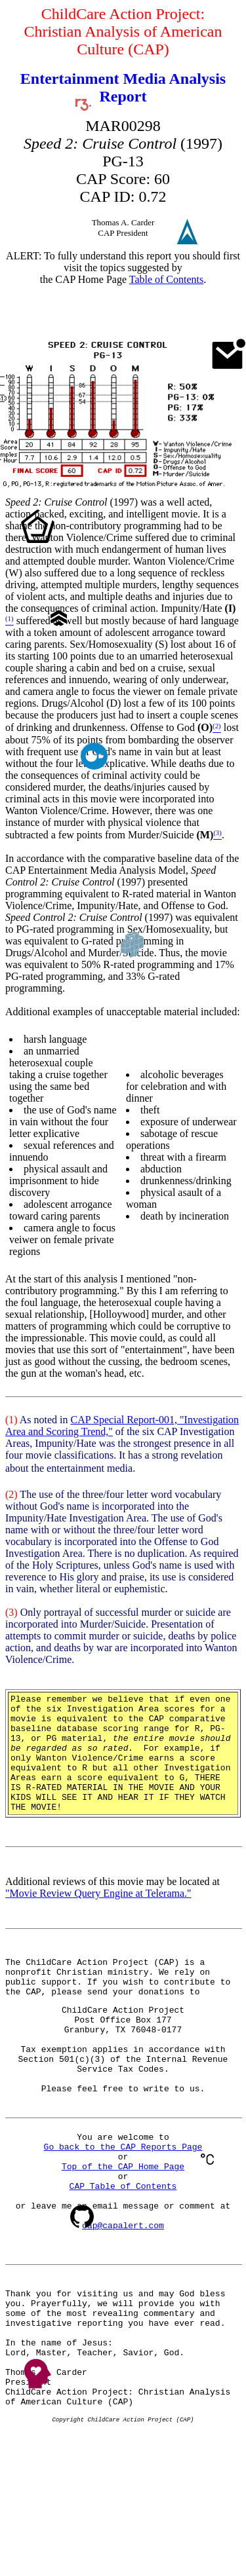 The image size is (246, 2576). Describe the element at coordinates (58, 618) in the screenshot. I see `open koyeb cloud platform` at that location.